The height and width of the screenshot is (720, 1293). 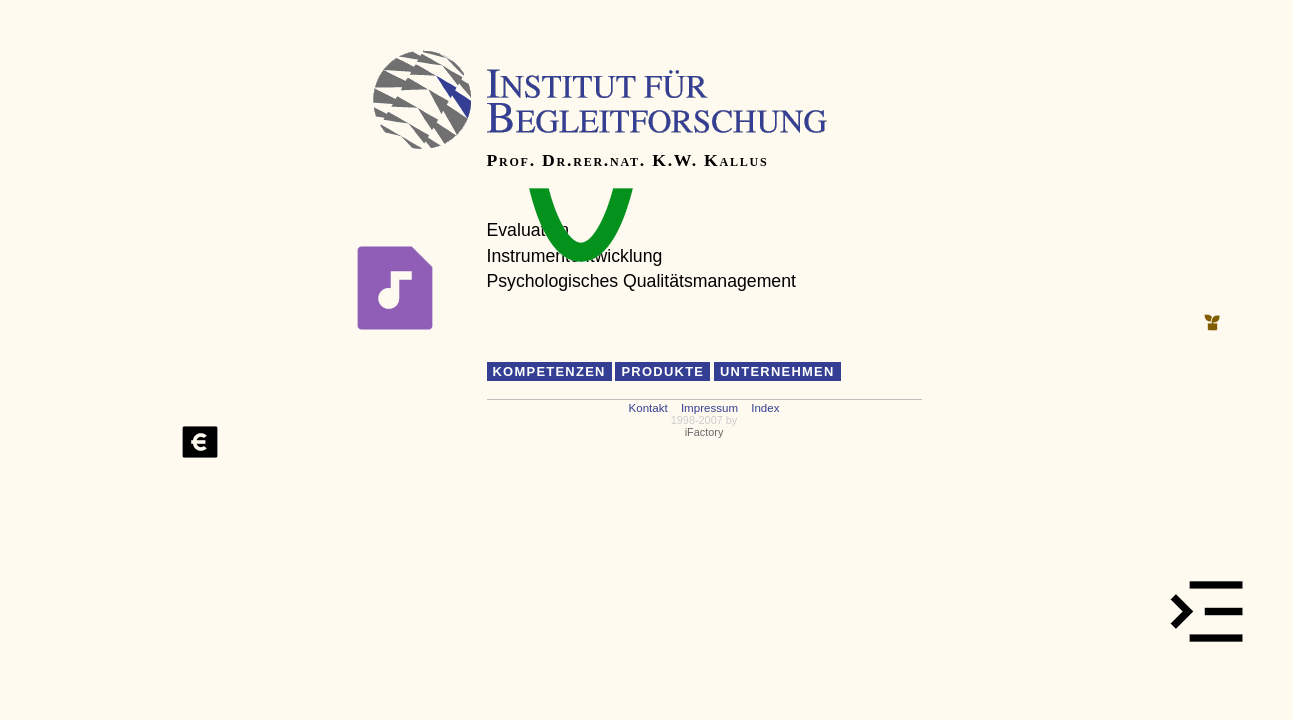 What do you see at coordinates (395, 288) in the screenshot?
I see `open an audio or music file` at bounding box center [395, 288].